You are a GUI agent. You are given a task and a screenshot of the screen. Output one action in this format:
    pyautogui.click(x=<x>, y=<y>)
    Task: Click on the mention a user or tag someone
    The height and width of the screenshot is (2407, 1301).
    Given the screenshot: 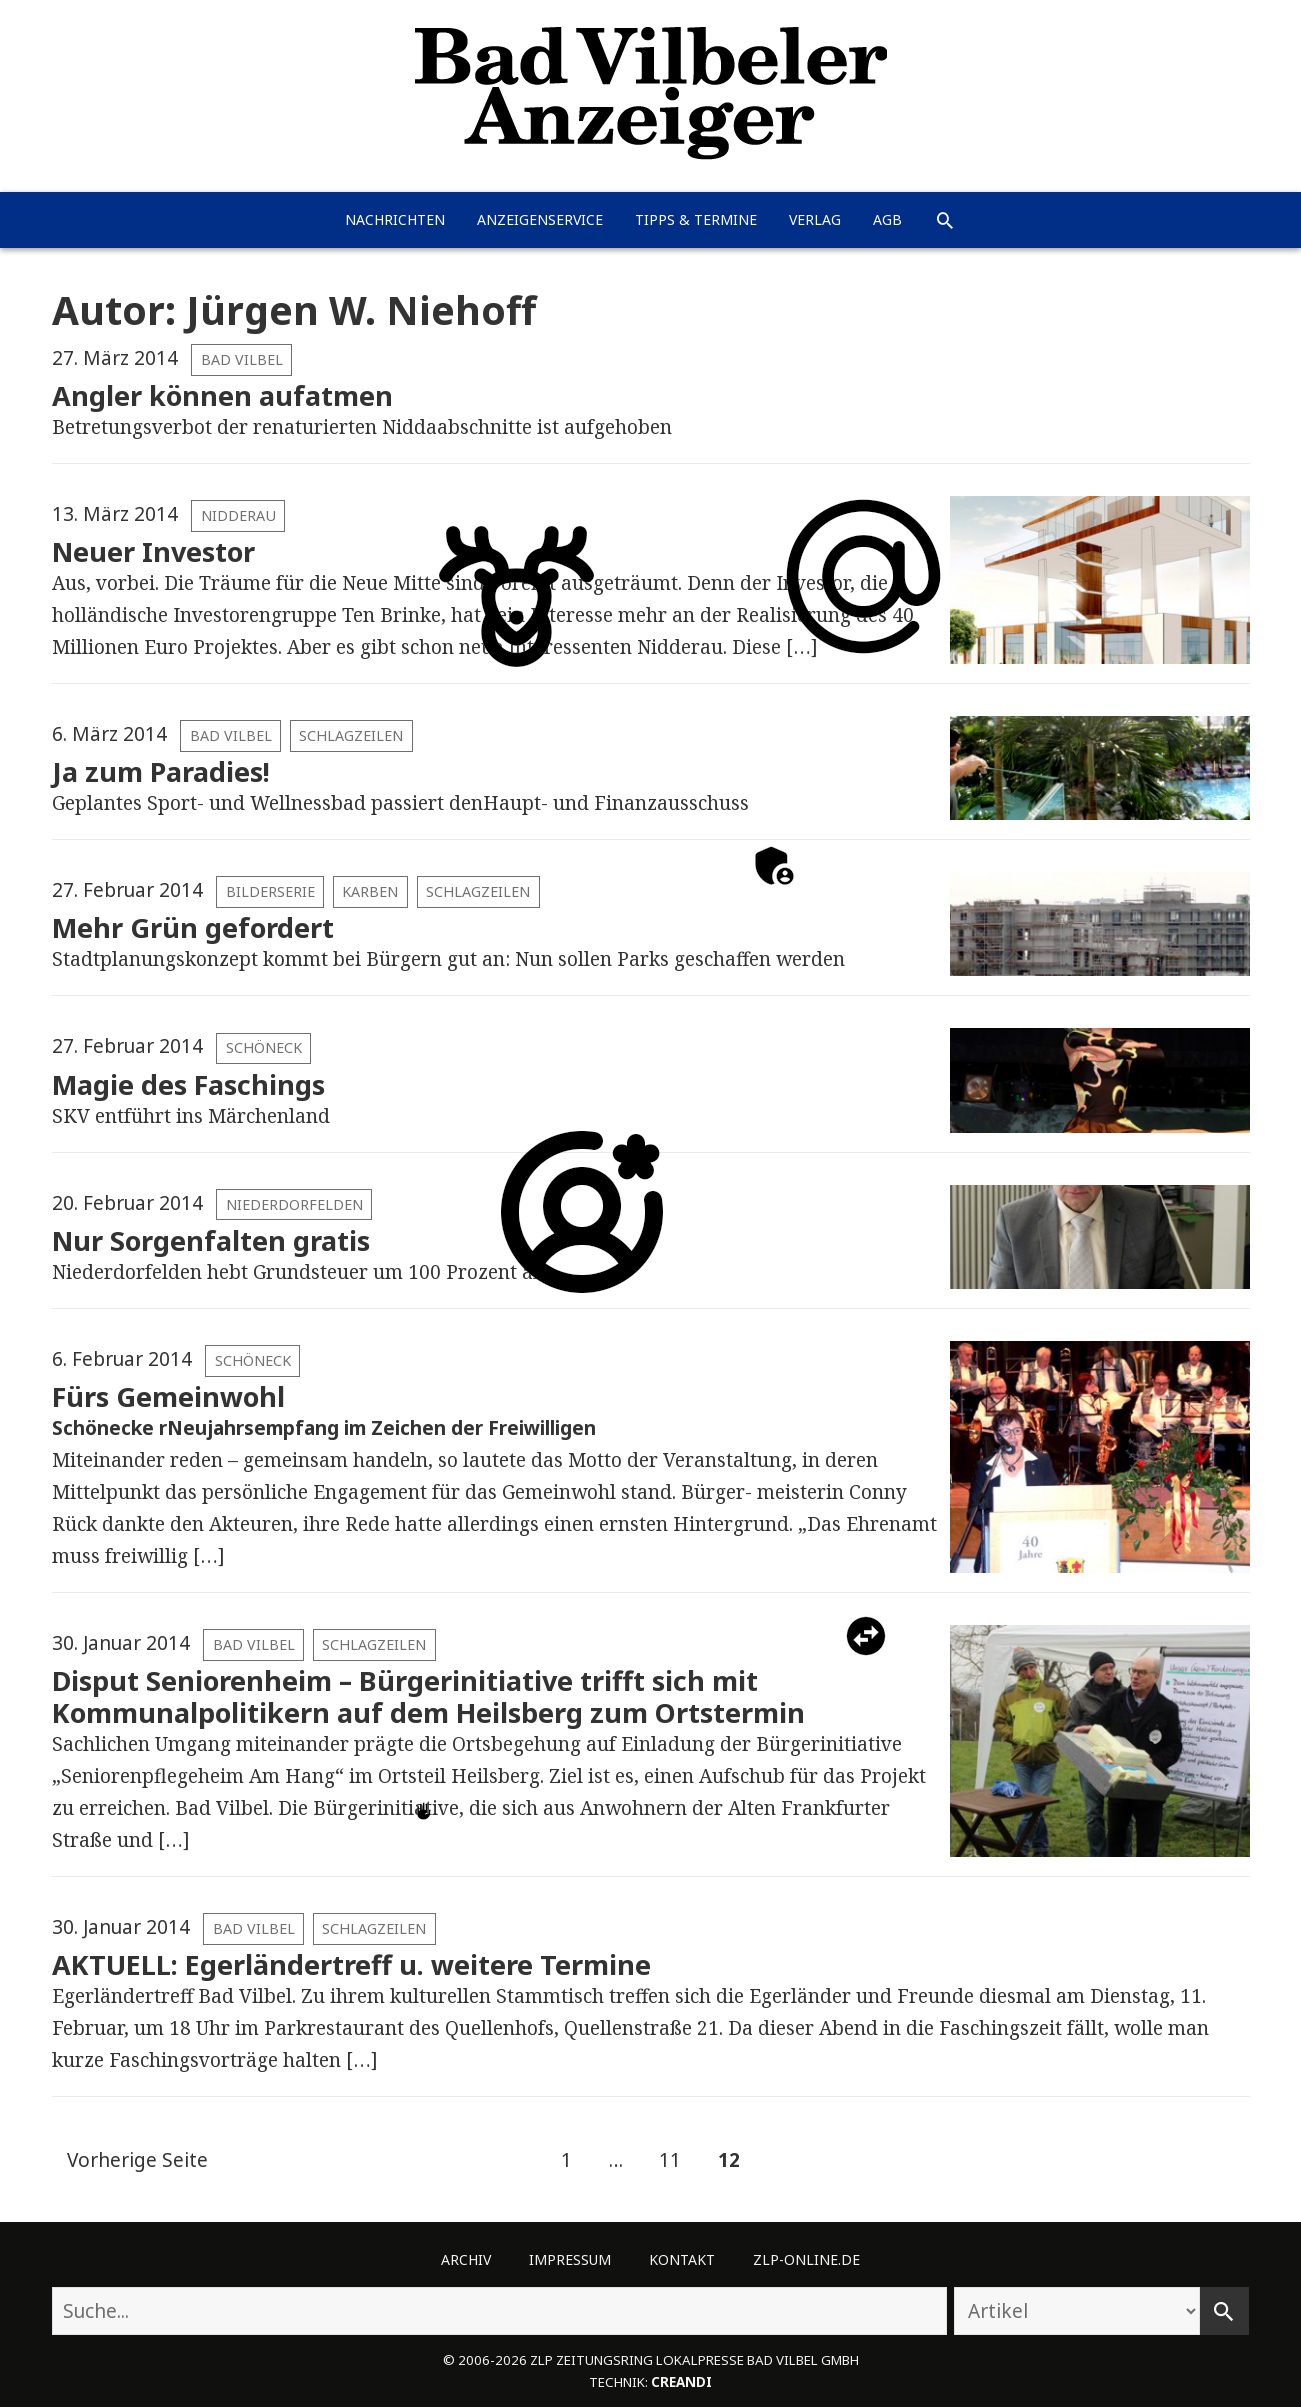 What is the action you would take?
    pyautogui.click(x=863, y=576)
    